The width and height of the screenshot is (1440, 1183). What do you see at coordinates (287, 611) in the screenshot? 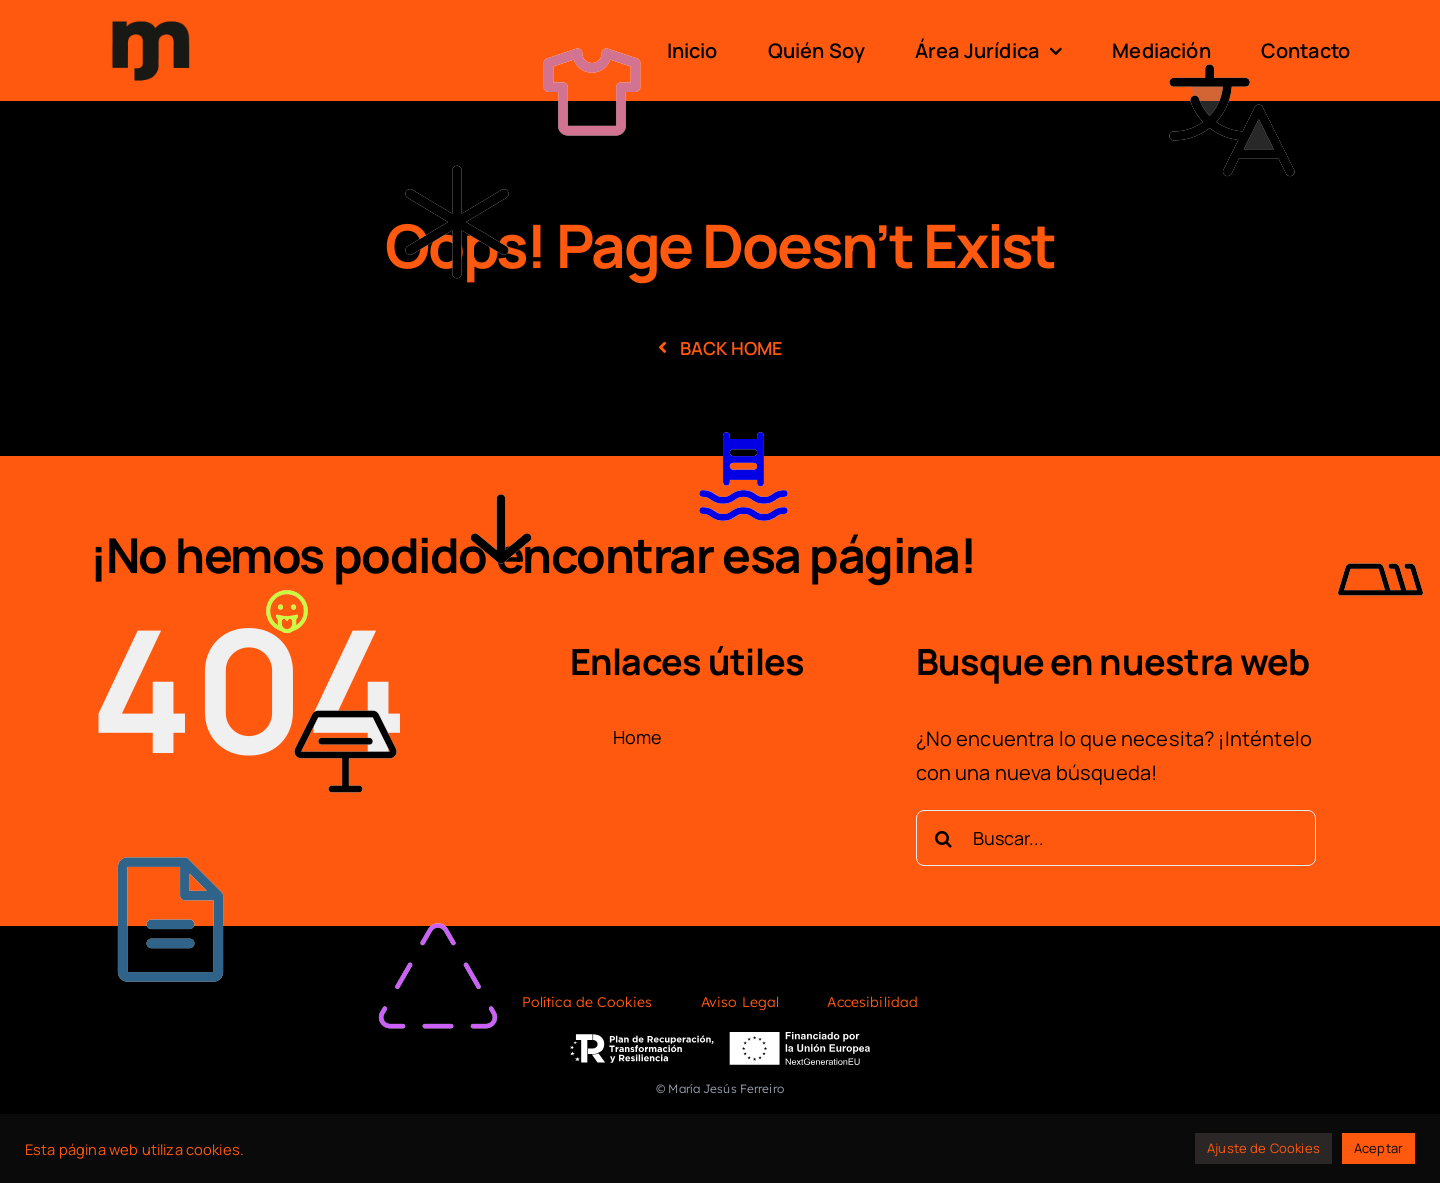
I see `react with a playful or silly emoji` at bounding box center [287, 611].